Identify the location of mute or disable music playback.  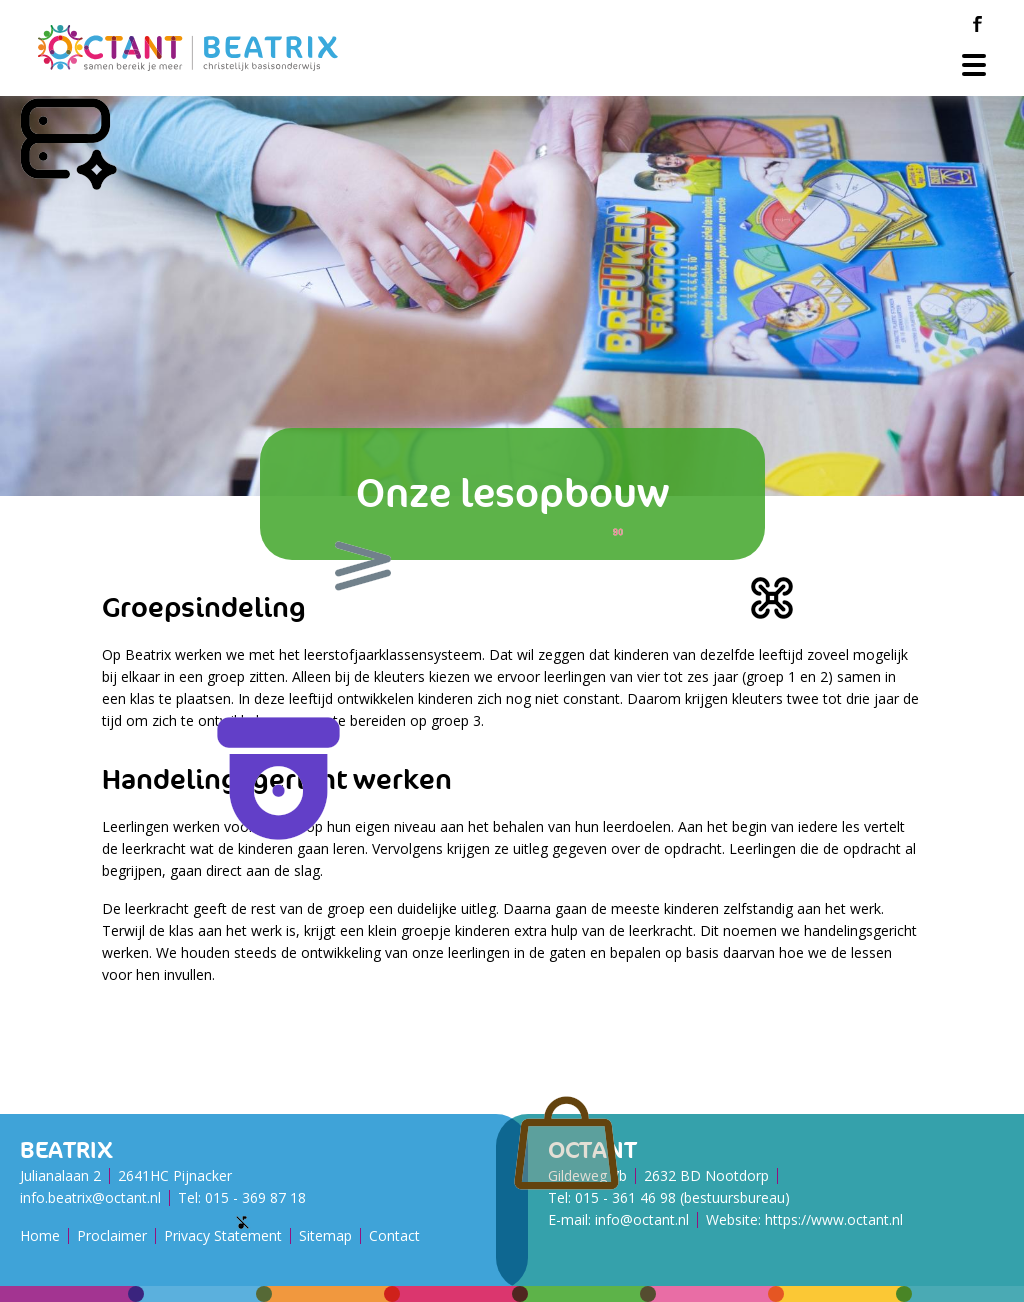
(242, 1222).